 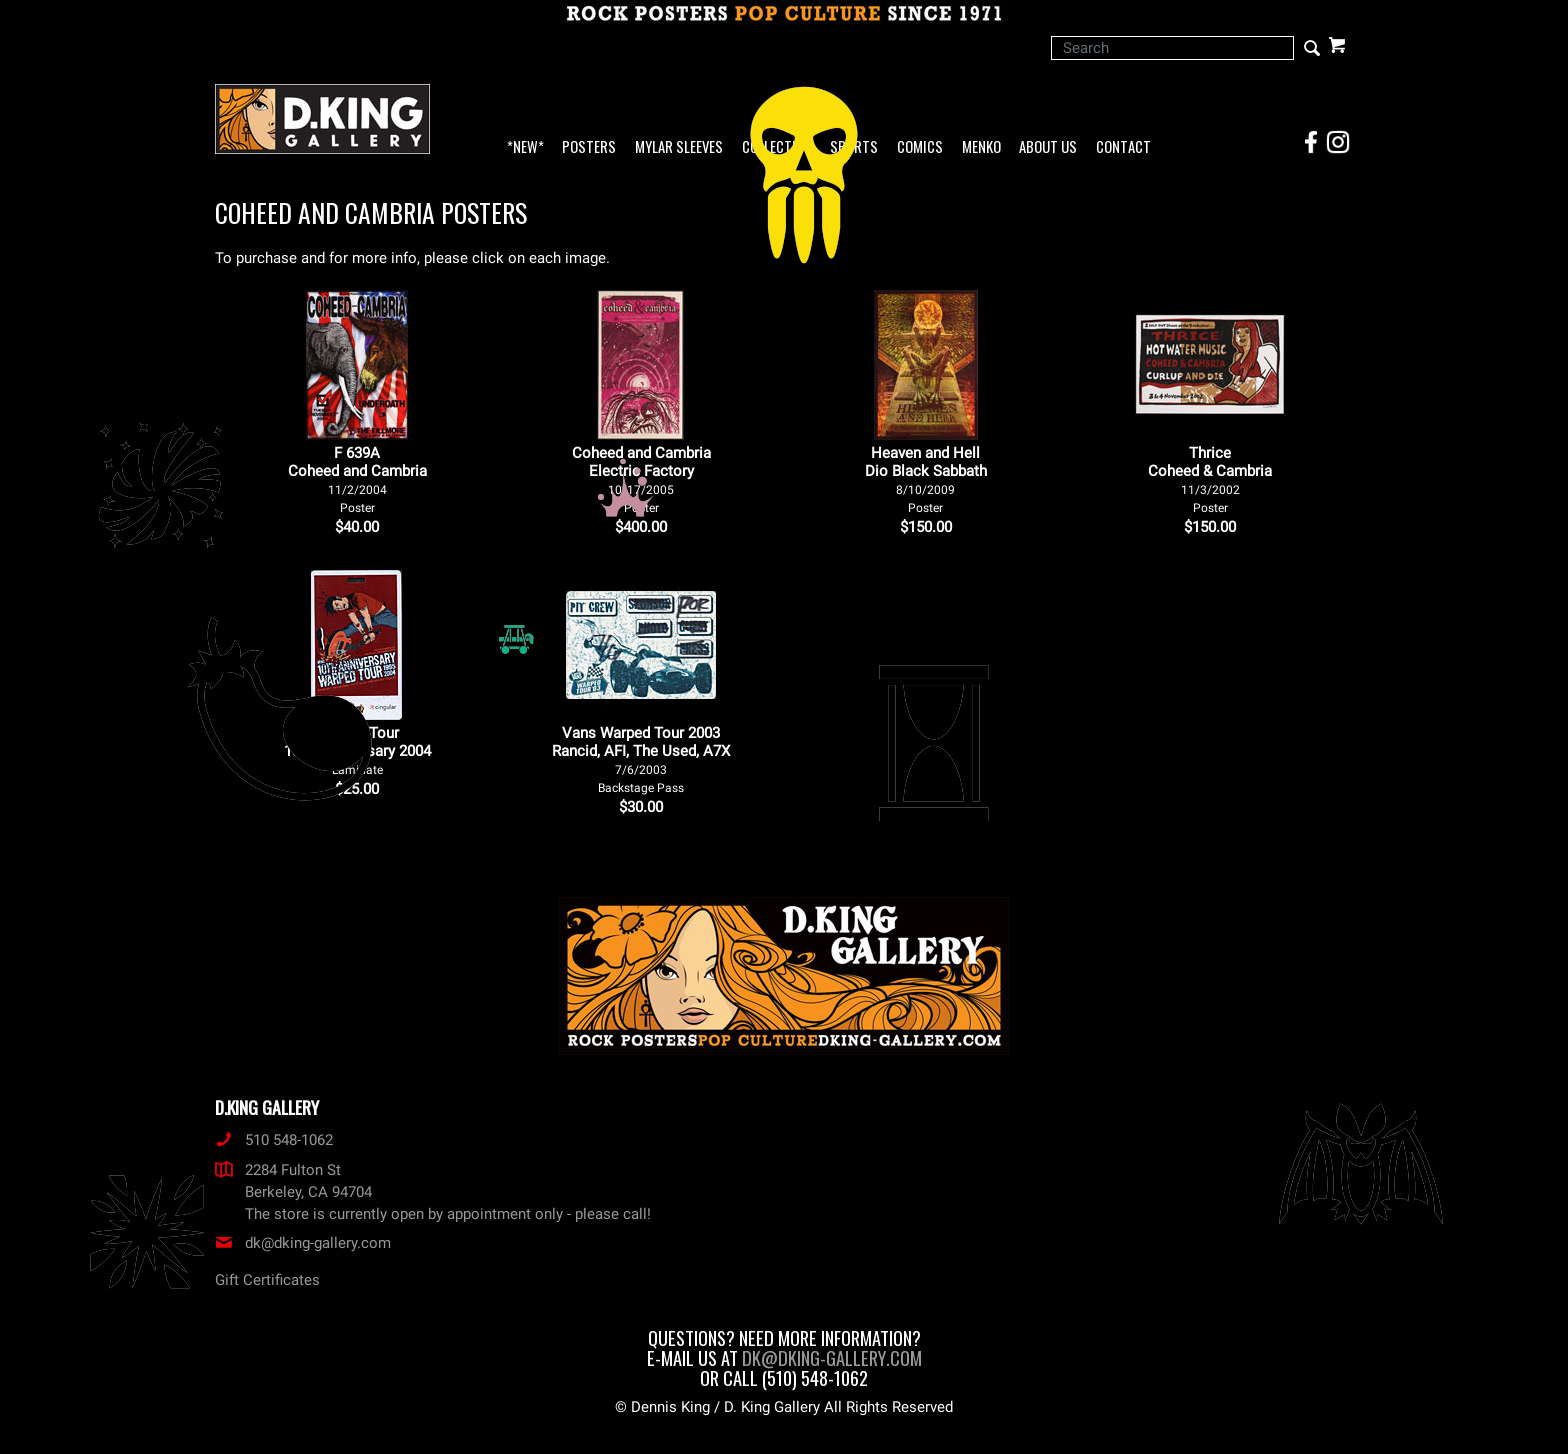 I want to click on access space or astronomy-themed content, so click(x=160, y=485).